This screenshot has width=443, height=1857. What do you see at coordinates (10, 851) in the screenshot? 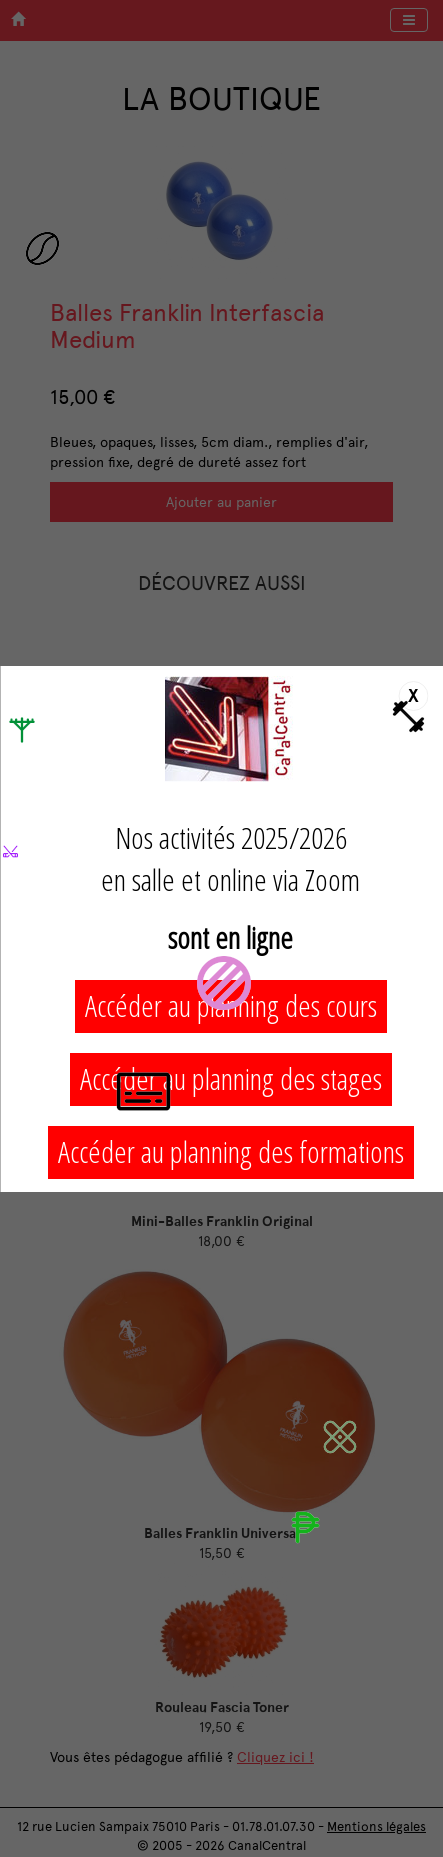
I see `view hockey sports content` at bounding box center [10, 851].